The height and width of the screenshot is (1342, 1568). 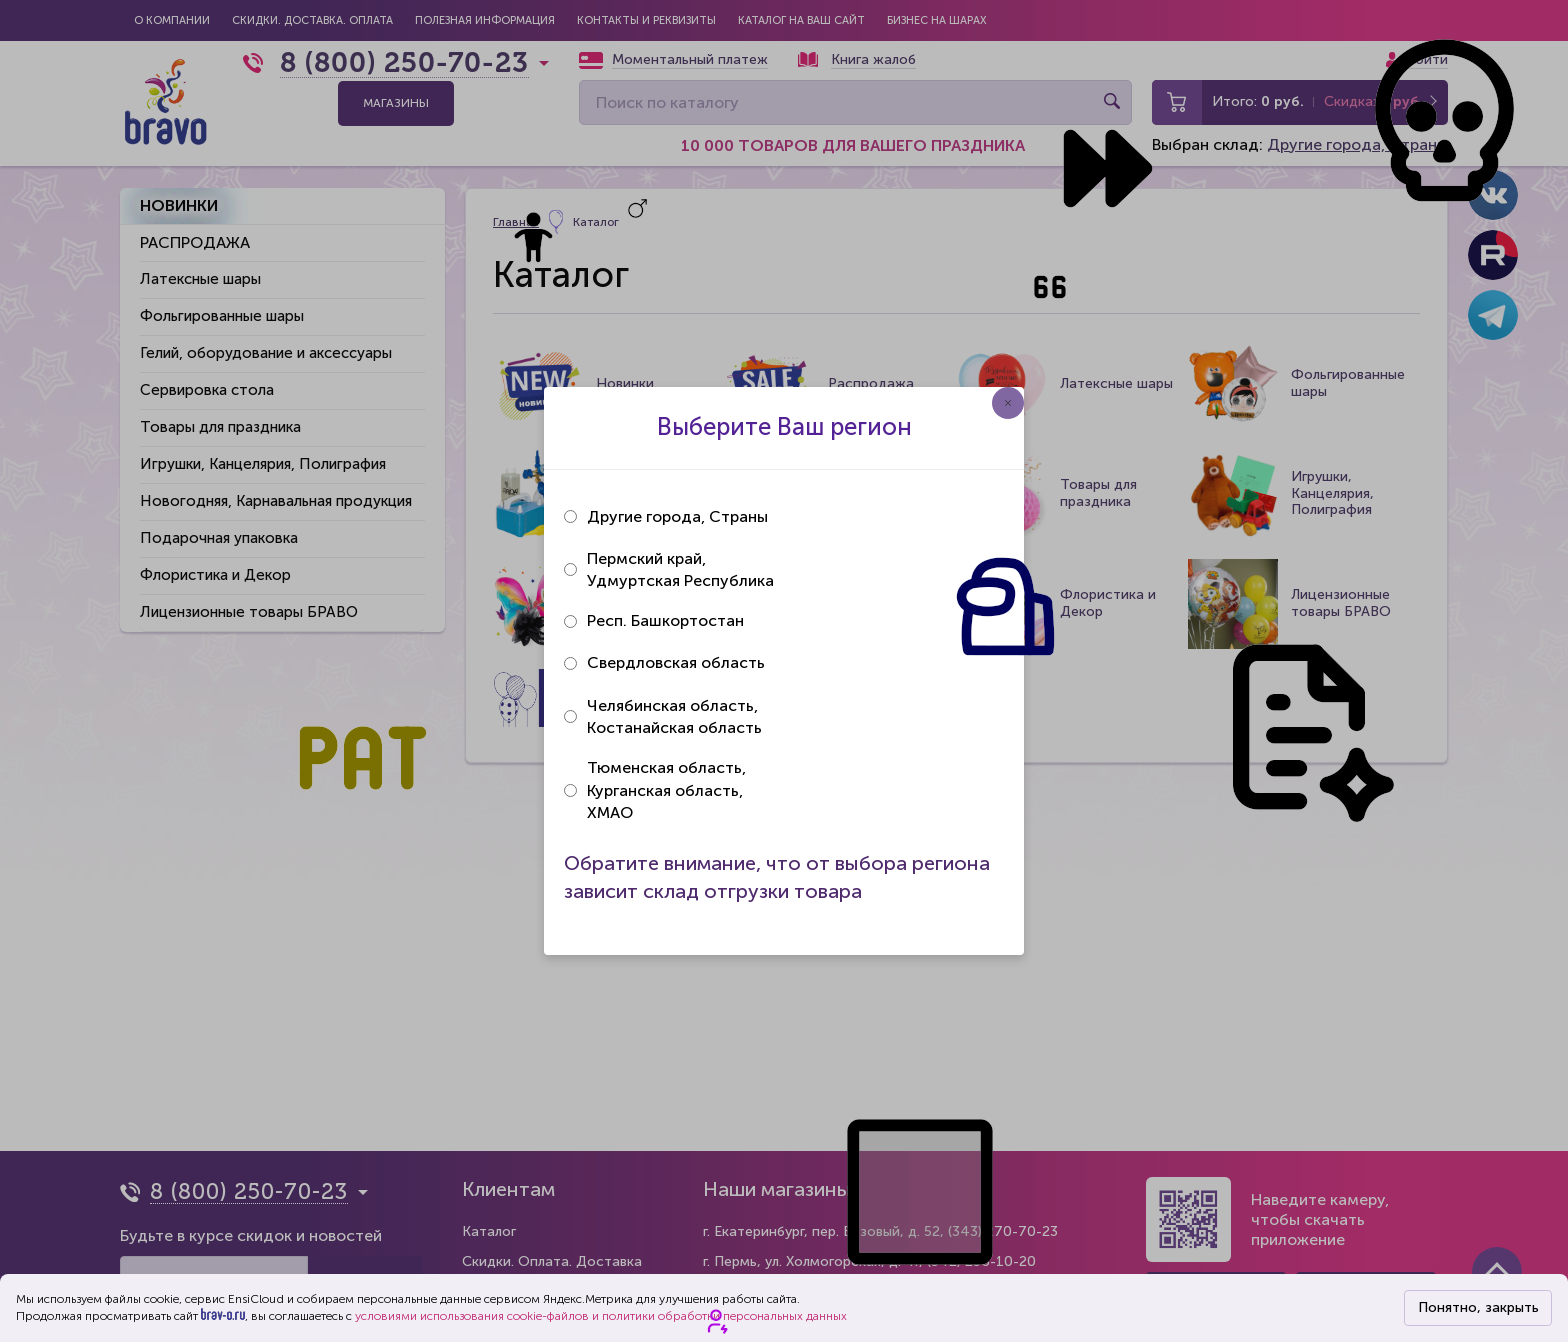 I want to click on stop media playback, so click(x=920, y=1192).